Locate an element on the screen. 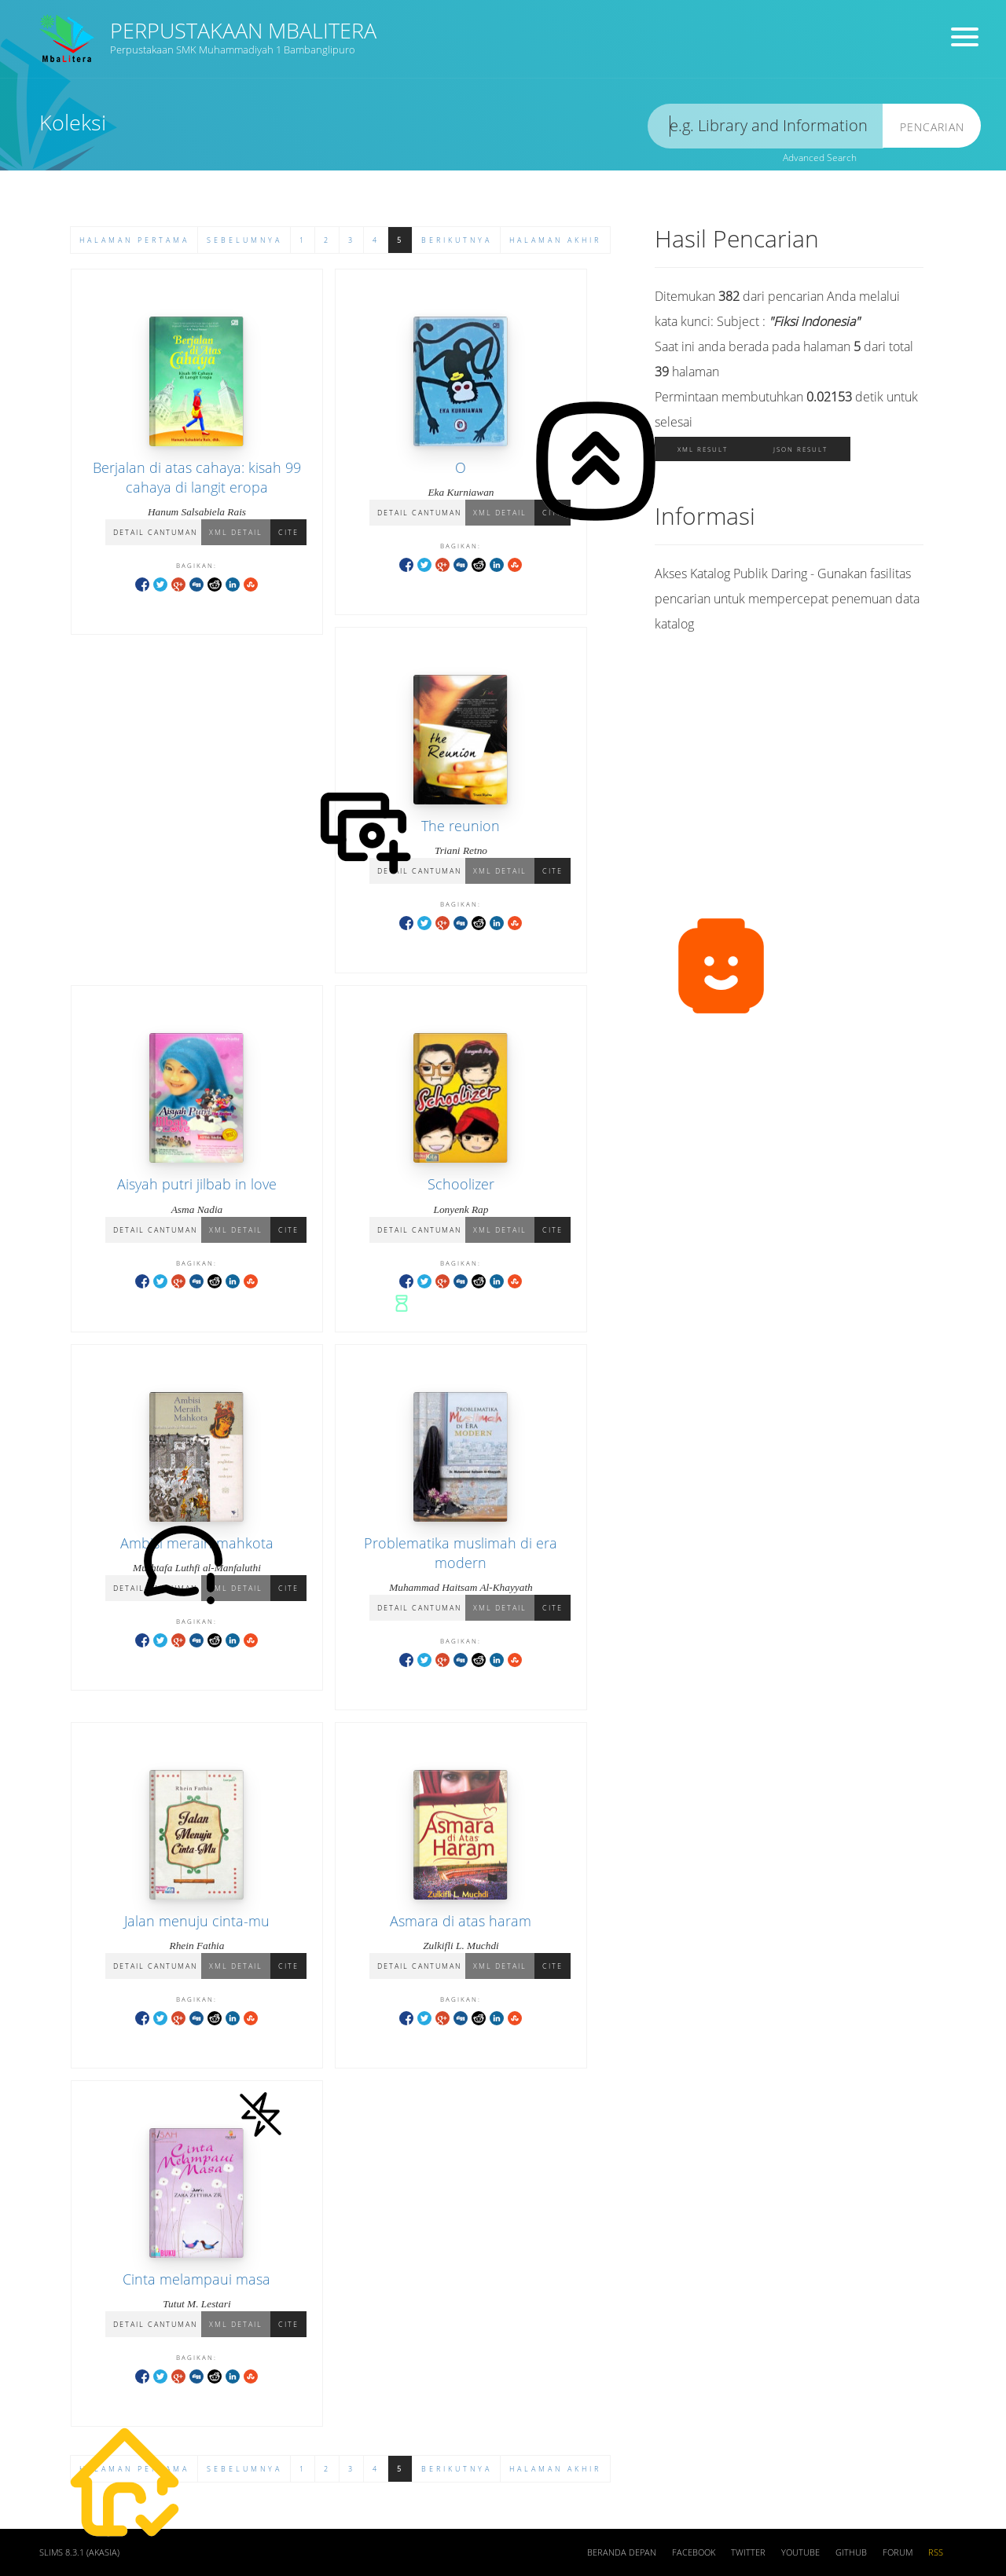 The image size is (1006, 2576). add funds to your account is located at coordinates (363, 826).